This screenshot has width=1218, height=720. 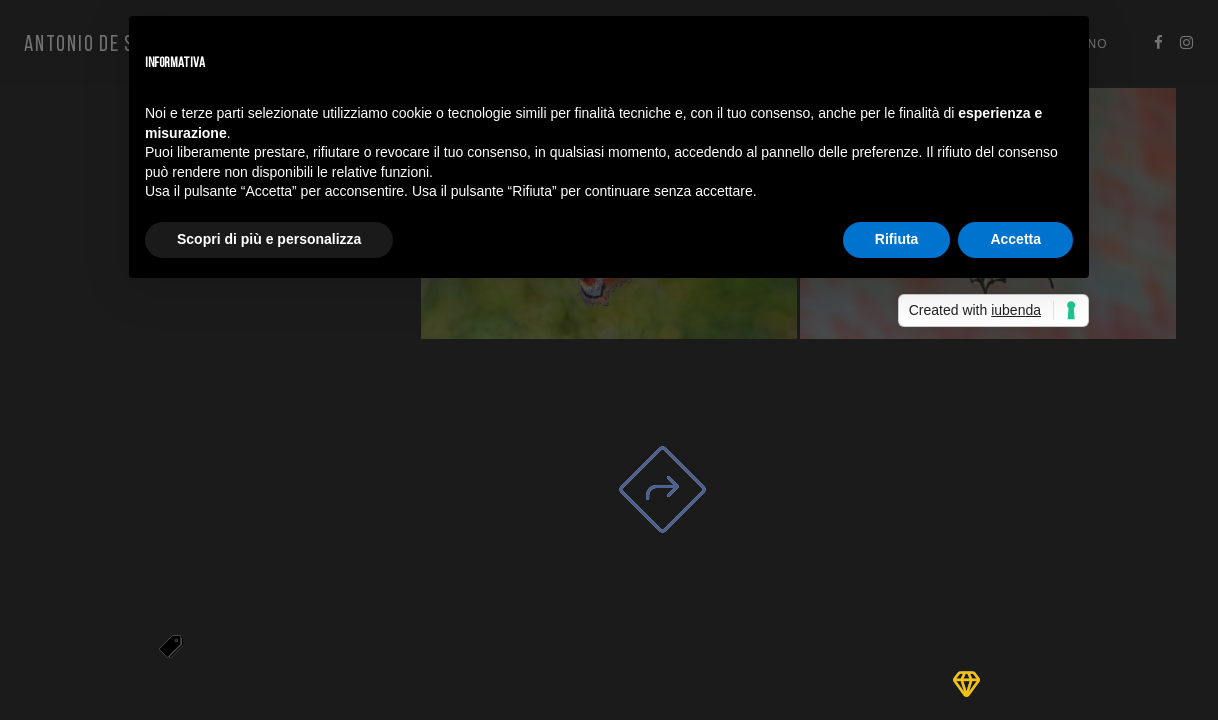 I want to click on indicates premium or pro membership status, so click(x=966, y=683).